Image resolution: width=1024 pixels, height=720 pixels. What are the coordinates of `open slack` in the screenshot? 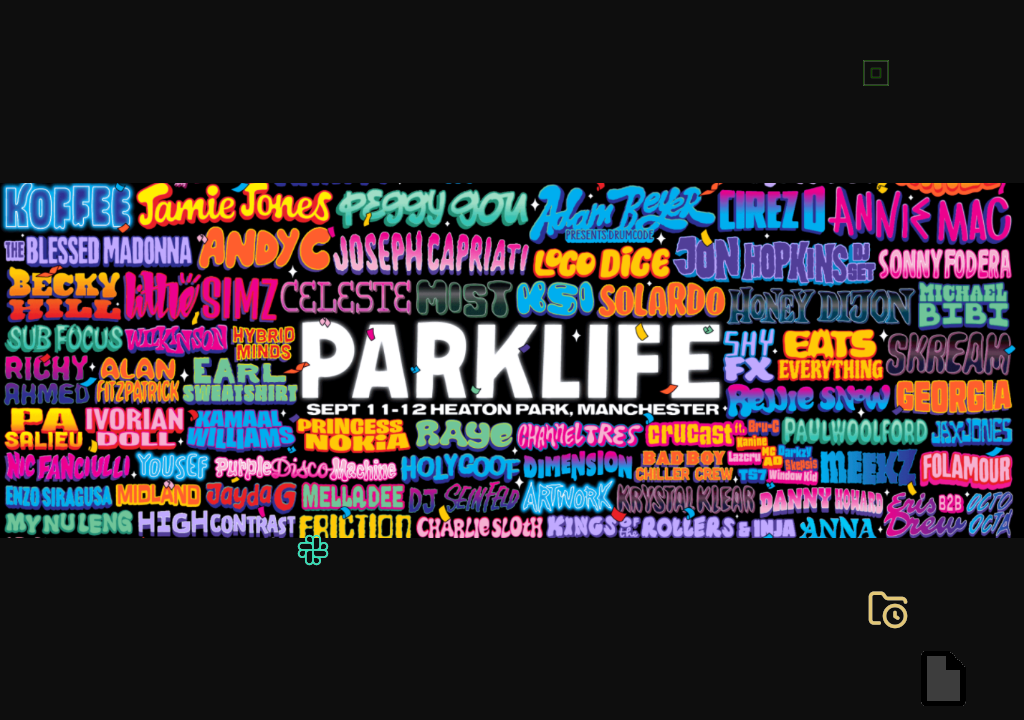 It's located at (313, 550).